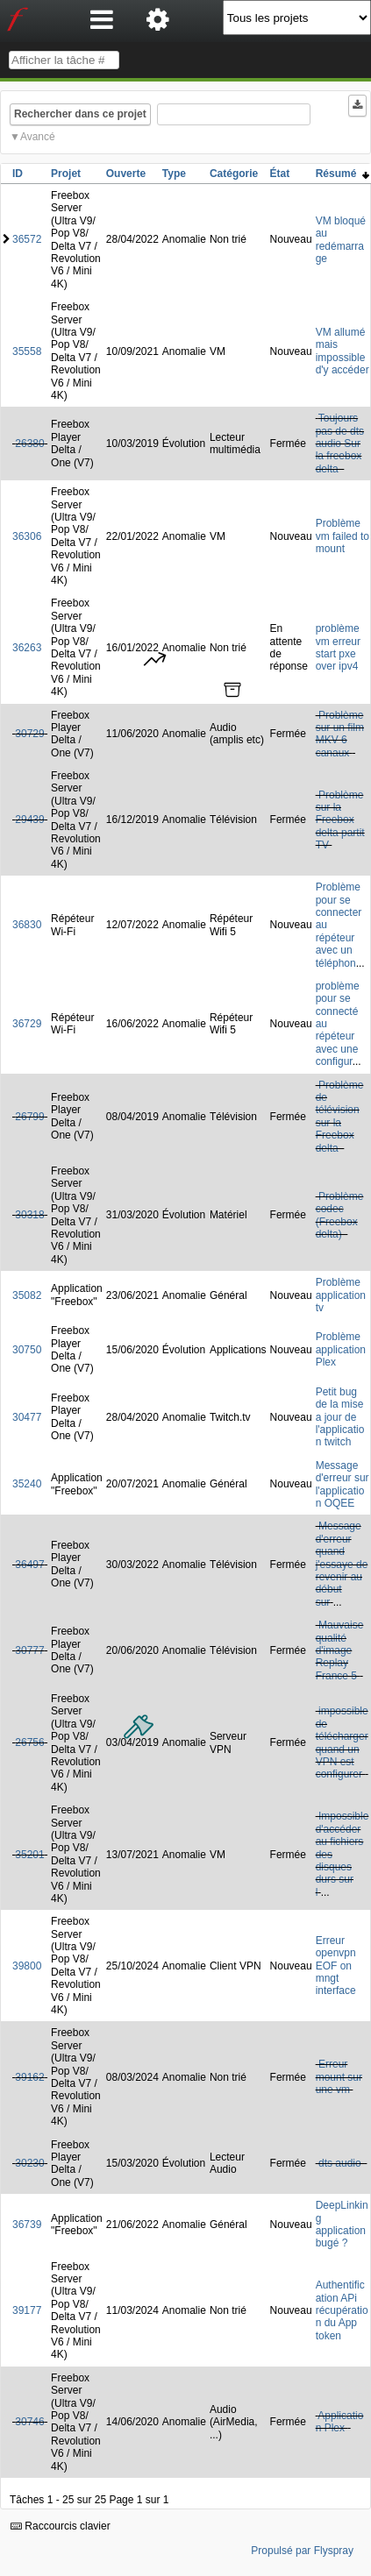 This screenshot has height=2576, width=371. What do you see at coordinates (139, 1728) in the screenshot?
I see `access crafting or building tools` at bounding box center [139, 1728].